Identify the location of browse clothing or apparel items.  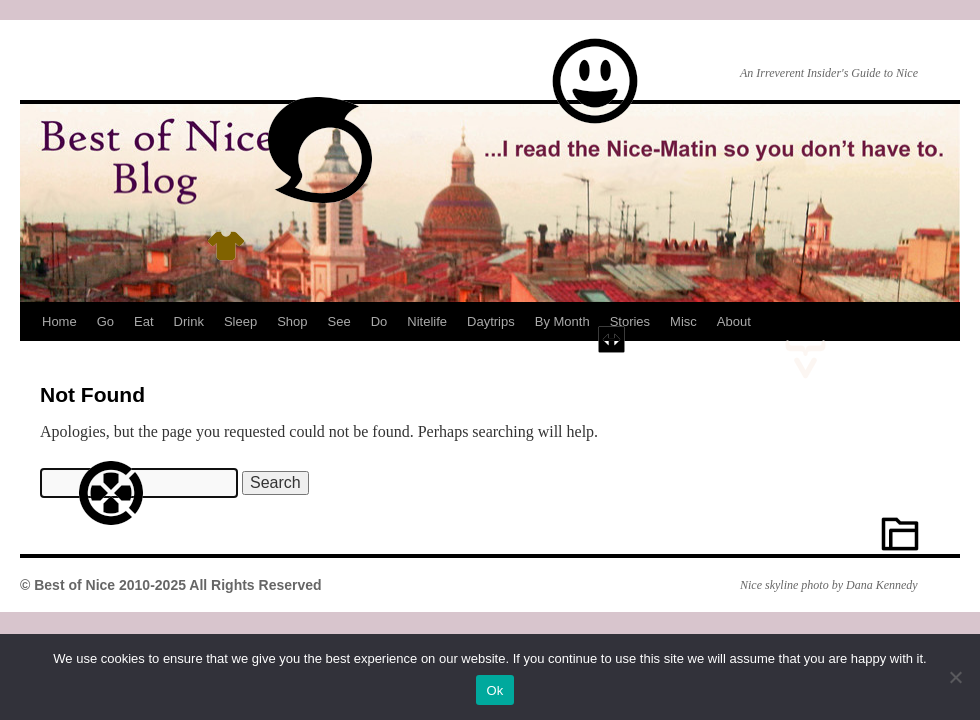
(226, 245).